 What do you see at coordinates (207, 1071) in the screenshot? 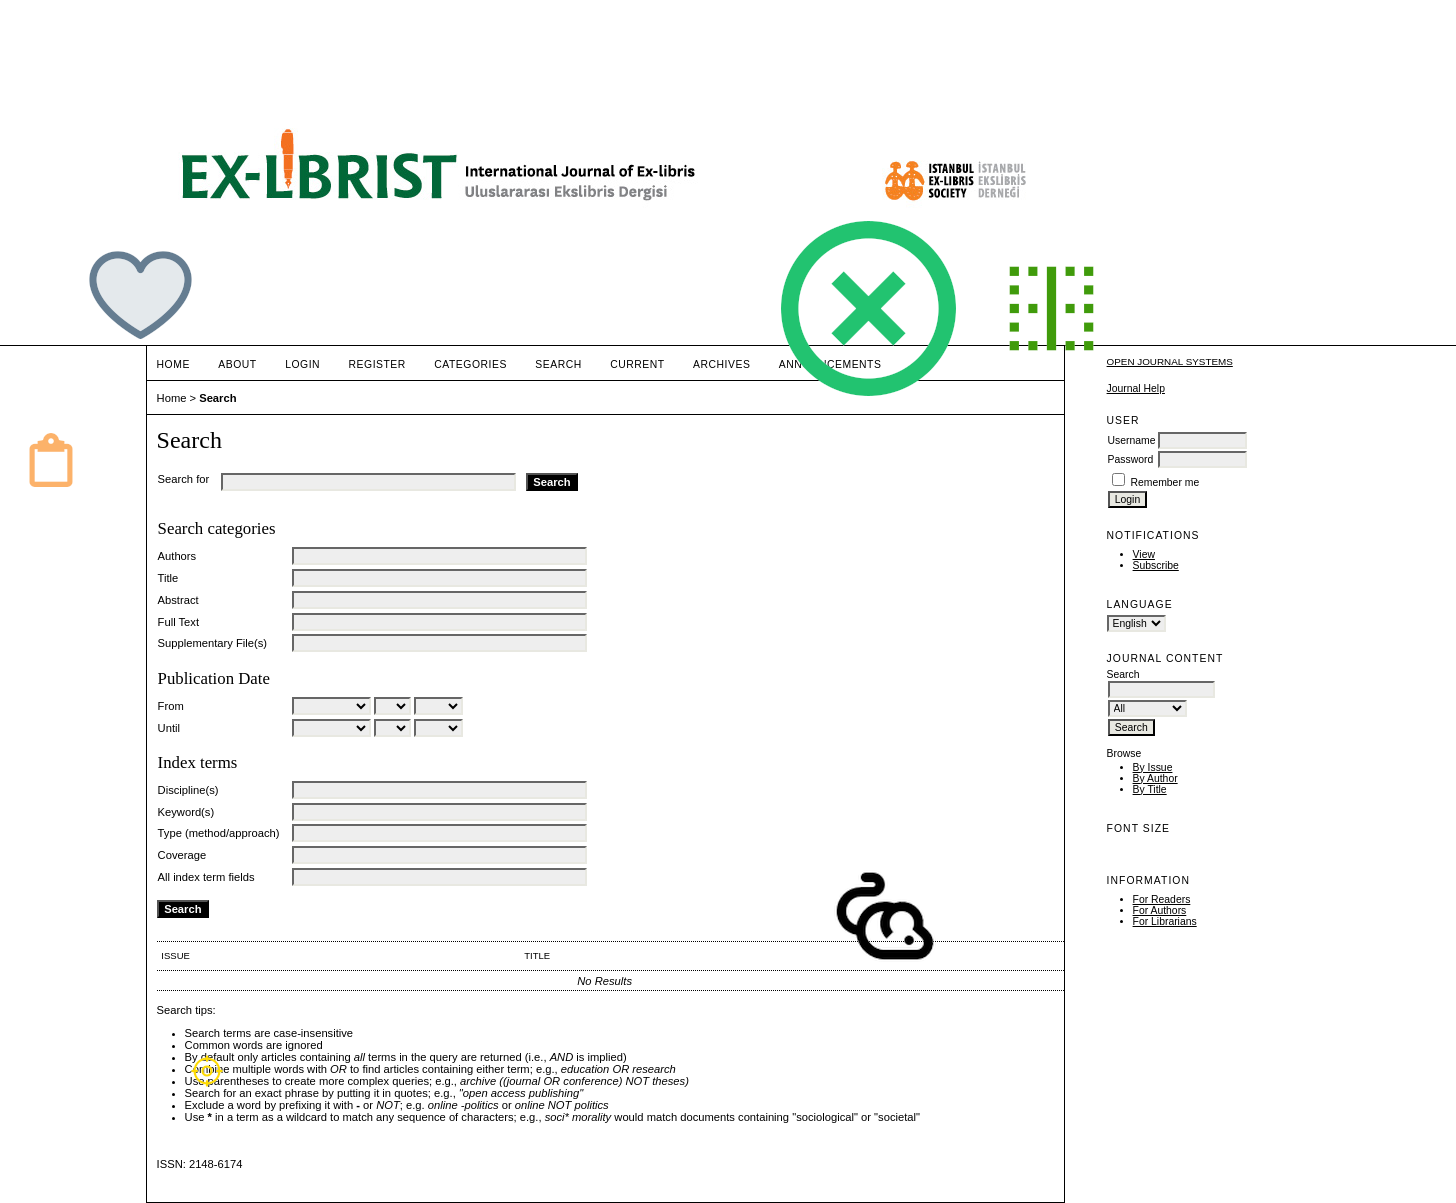
I see `center map on current location` at bounding box center [207, 1071].